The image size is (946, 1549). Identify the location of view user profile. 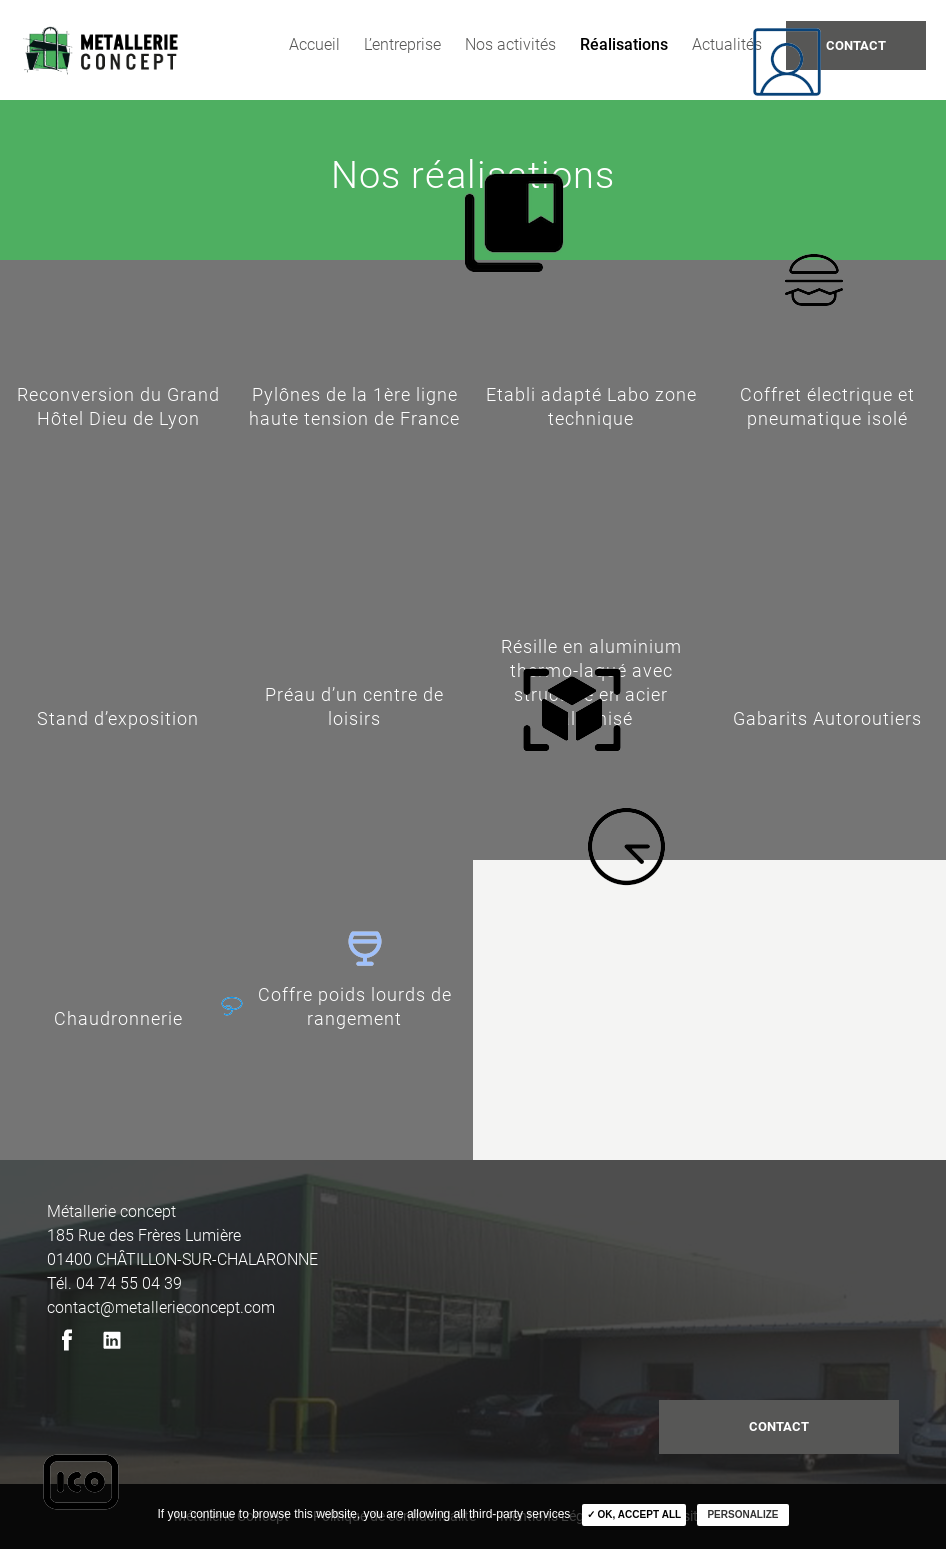
(787, 62).